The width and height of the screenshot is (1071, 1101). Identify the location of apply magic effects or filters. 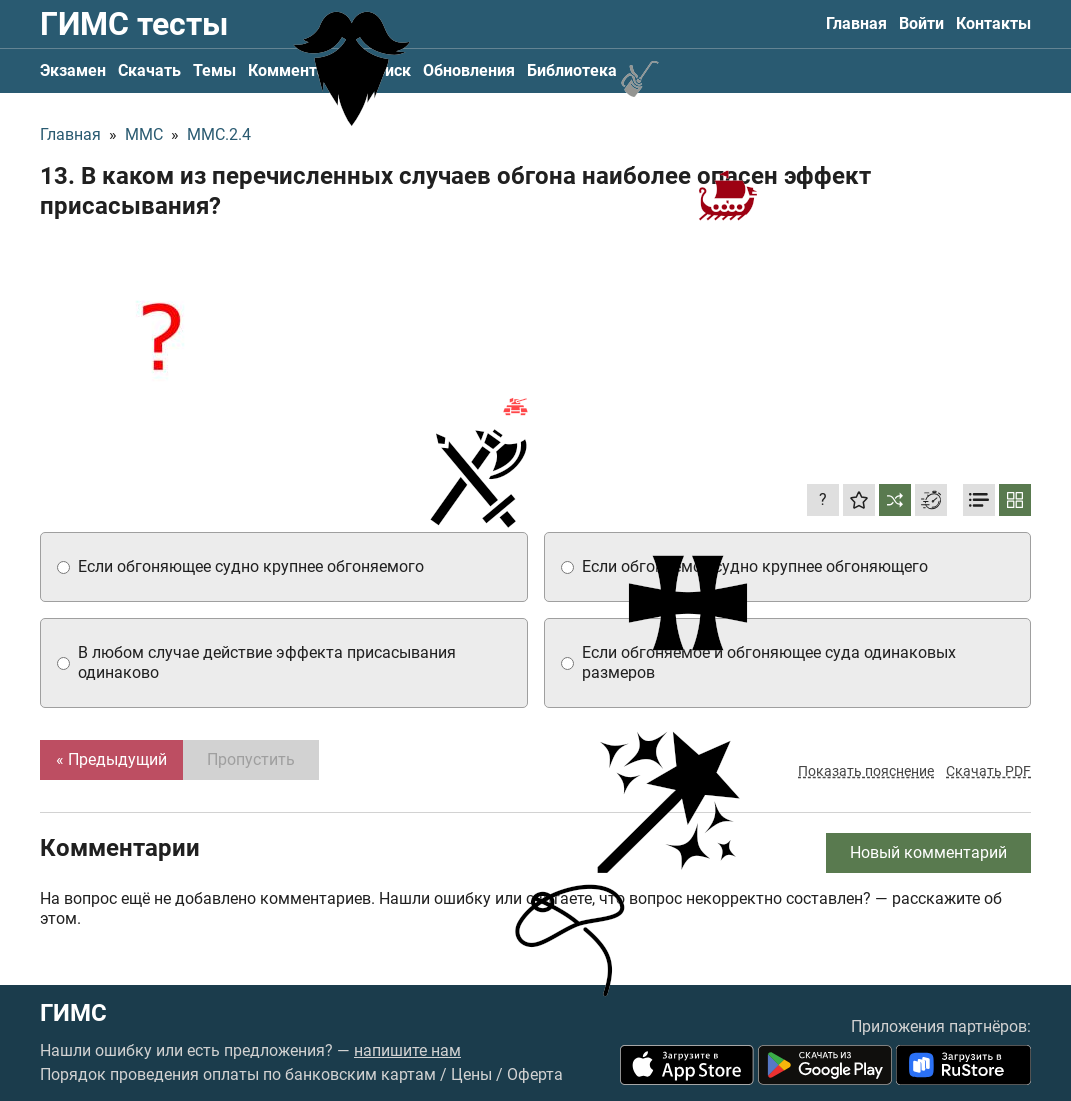
(669, 802).